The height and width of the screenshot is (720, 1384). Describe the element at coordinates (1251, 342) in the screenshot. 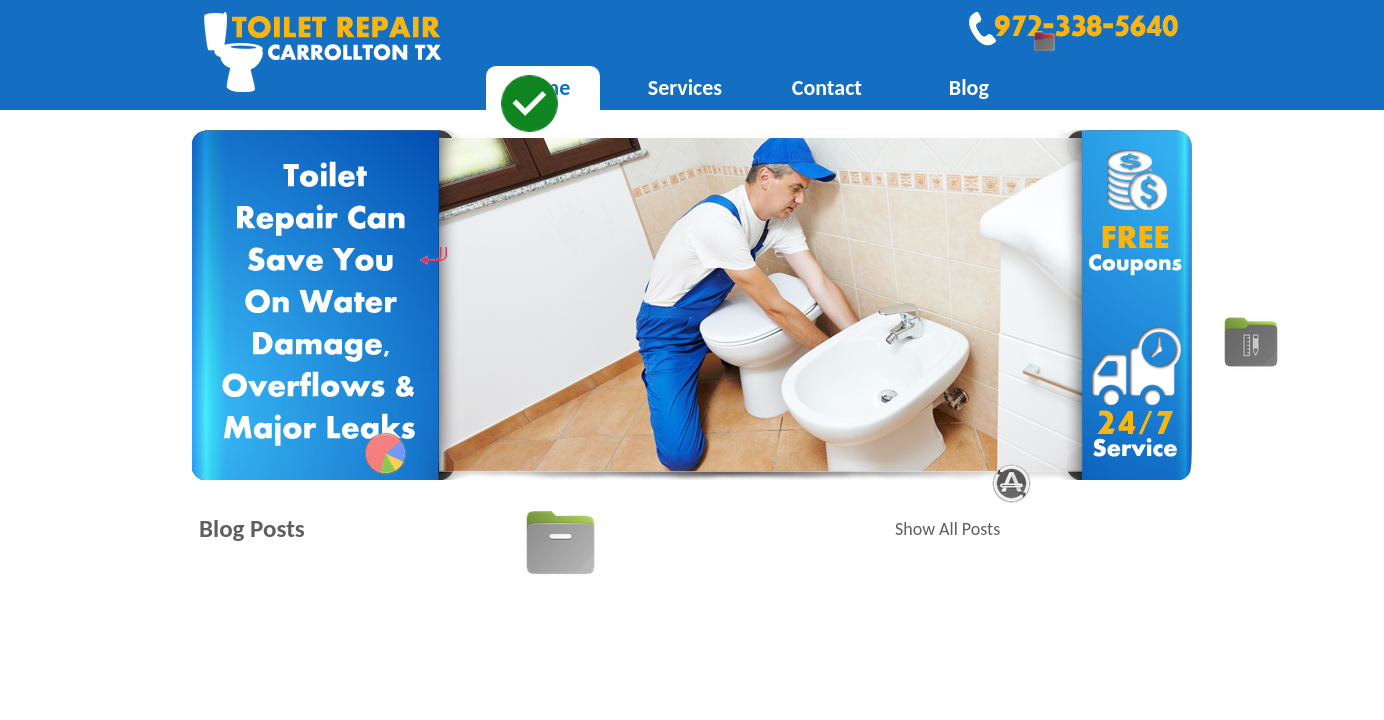

I see `open templates folder` at that location.